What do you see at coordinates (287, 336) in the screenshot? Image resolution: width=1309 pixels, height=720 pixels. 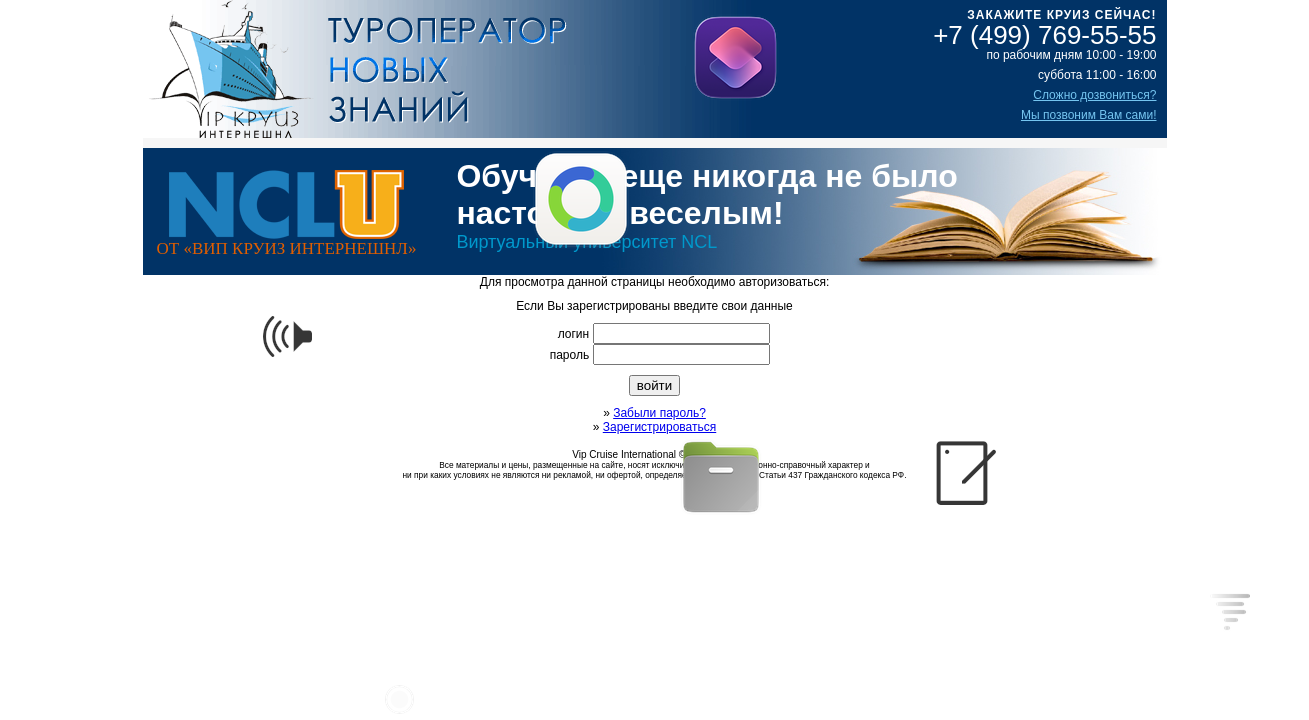 I see `adjust speaker volume settings` at bounding box center [287, 336].